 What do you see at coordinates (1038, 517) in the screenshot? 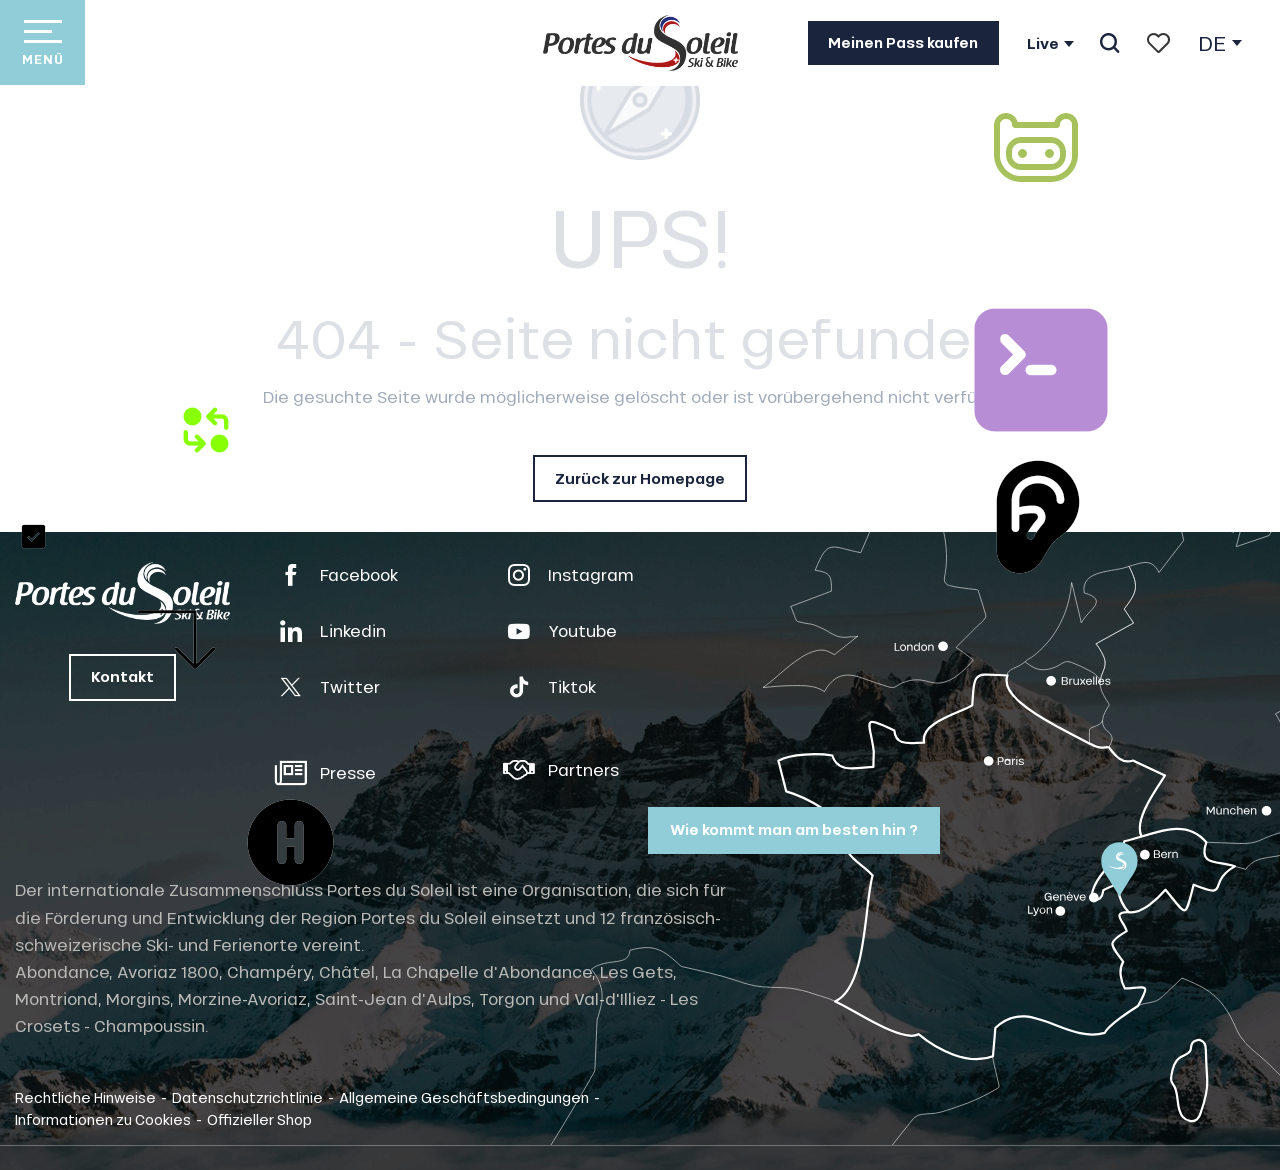
I see `adjust audio or hearing accessibility settings` at bounding box center [1038, 517].